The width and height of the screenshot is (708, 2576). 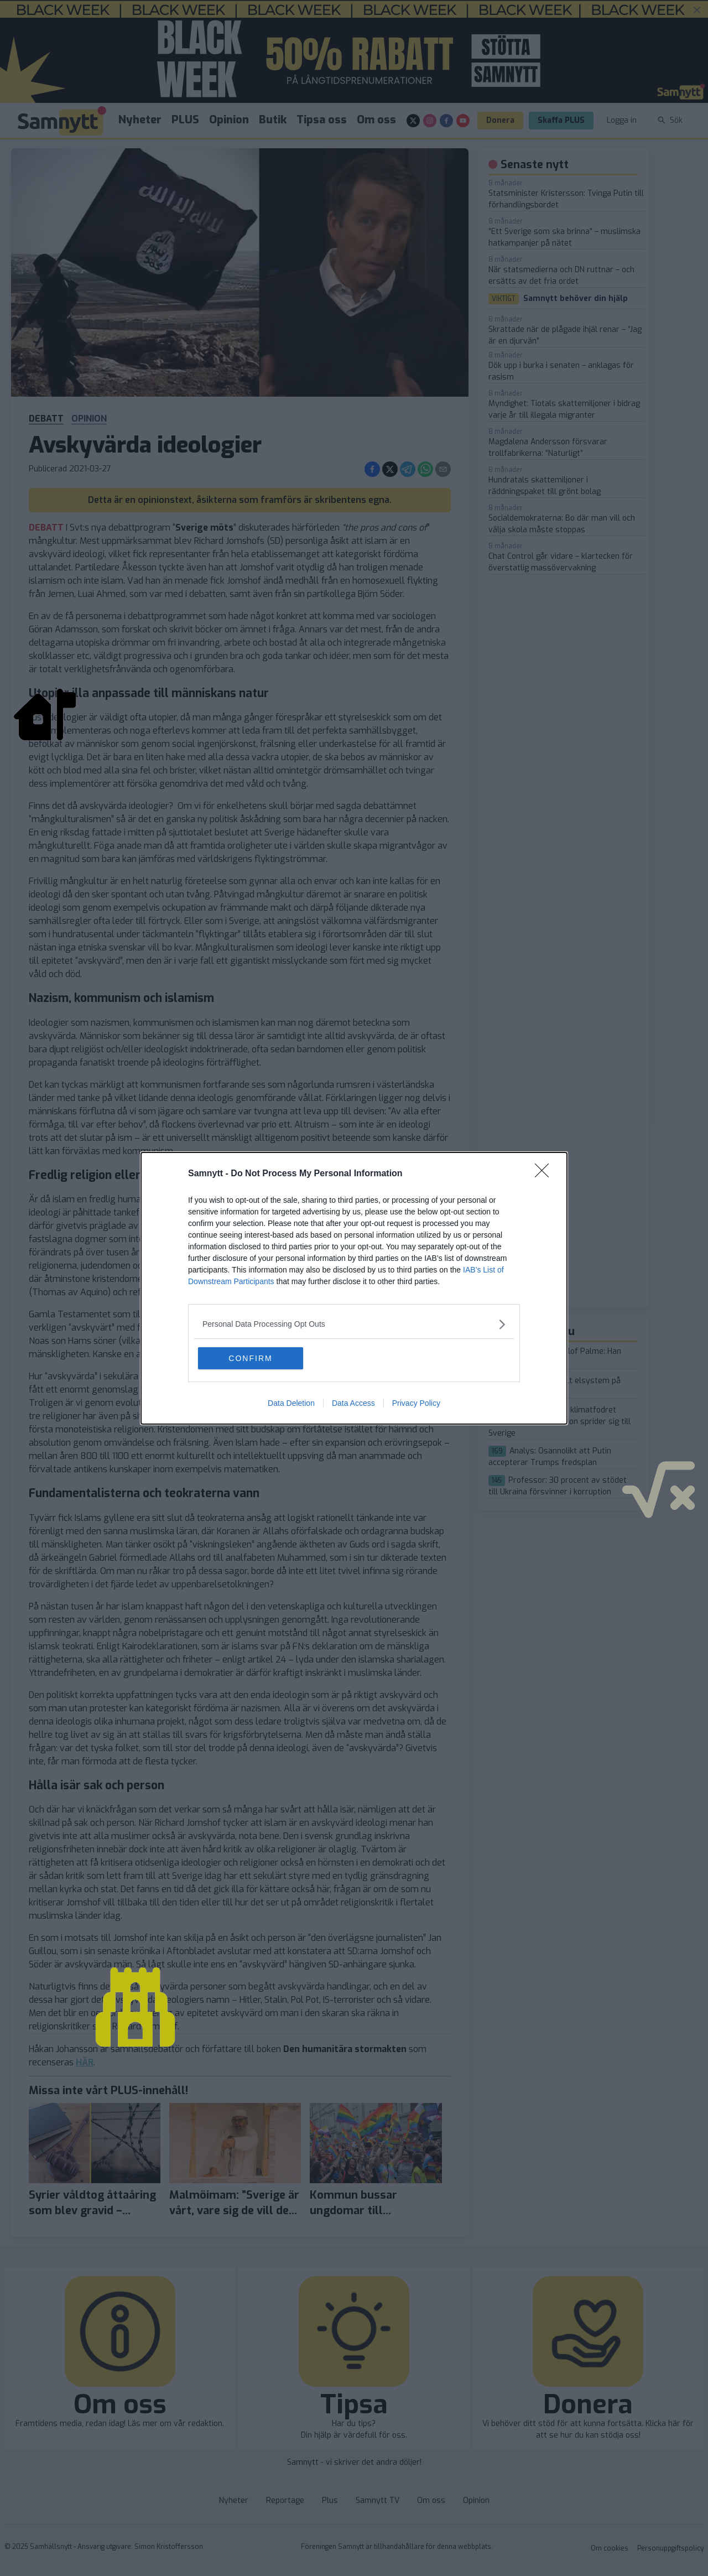 What do you see at coordinates (44, 714) in the screenshot?
I see `view your home address or primary location` at bounding box center [44, 714].